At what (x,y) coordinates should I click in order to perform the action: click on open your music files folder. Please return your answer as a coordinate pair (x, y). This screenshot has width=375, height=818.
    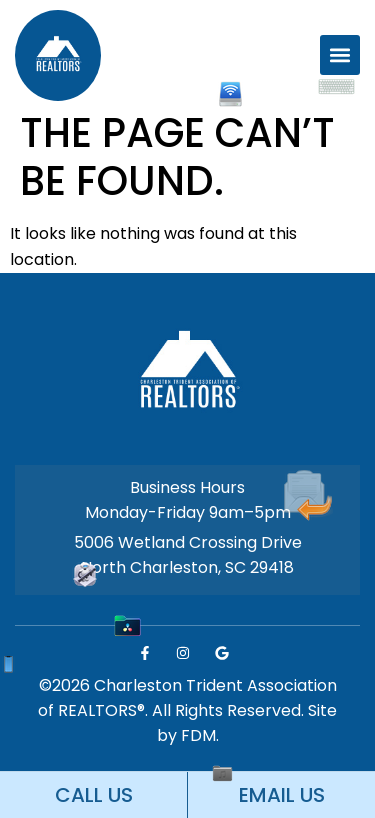
    Looking at the image, I should click on (222, 773).